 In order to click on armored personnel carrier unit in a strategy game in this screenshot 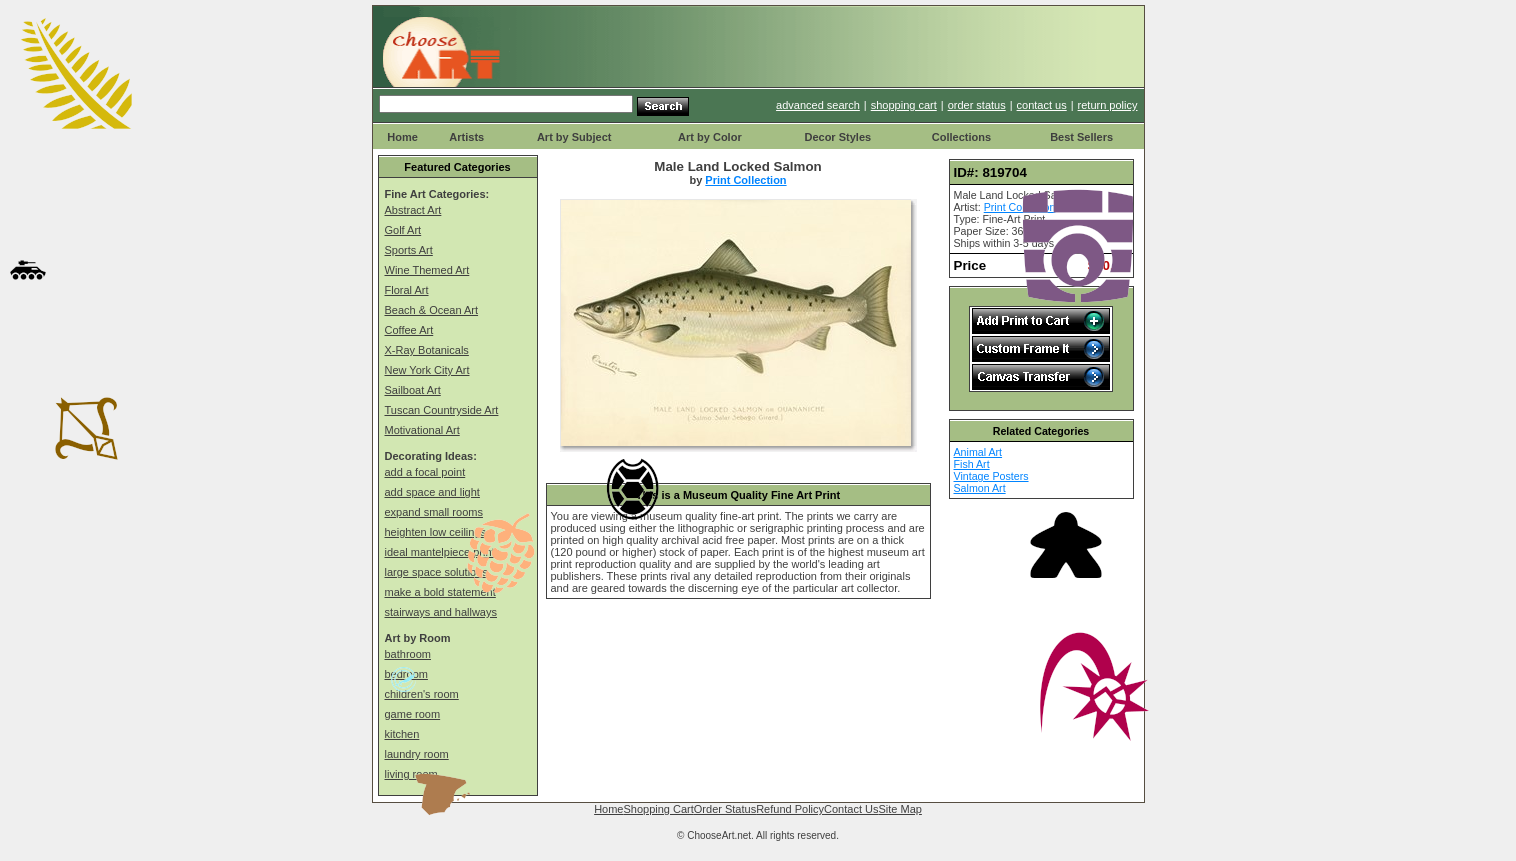, I will do `click(28, 270)`.